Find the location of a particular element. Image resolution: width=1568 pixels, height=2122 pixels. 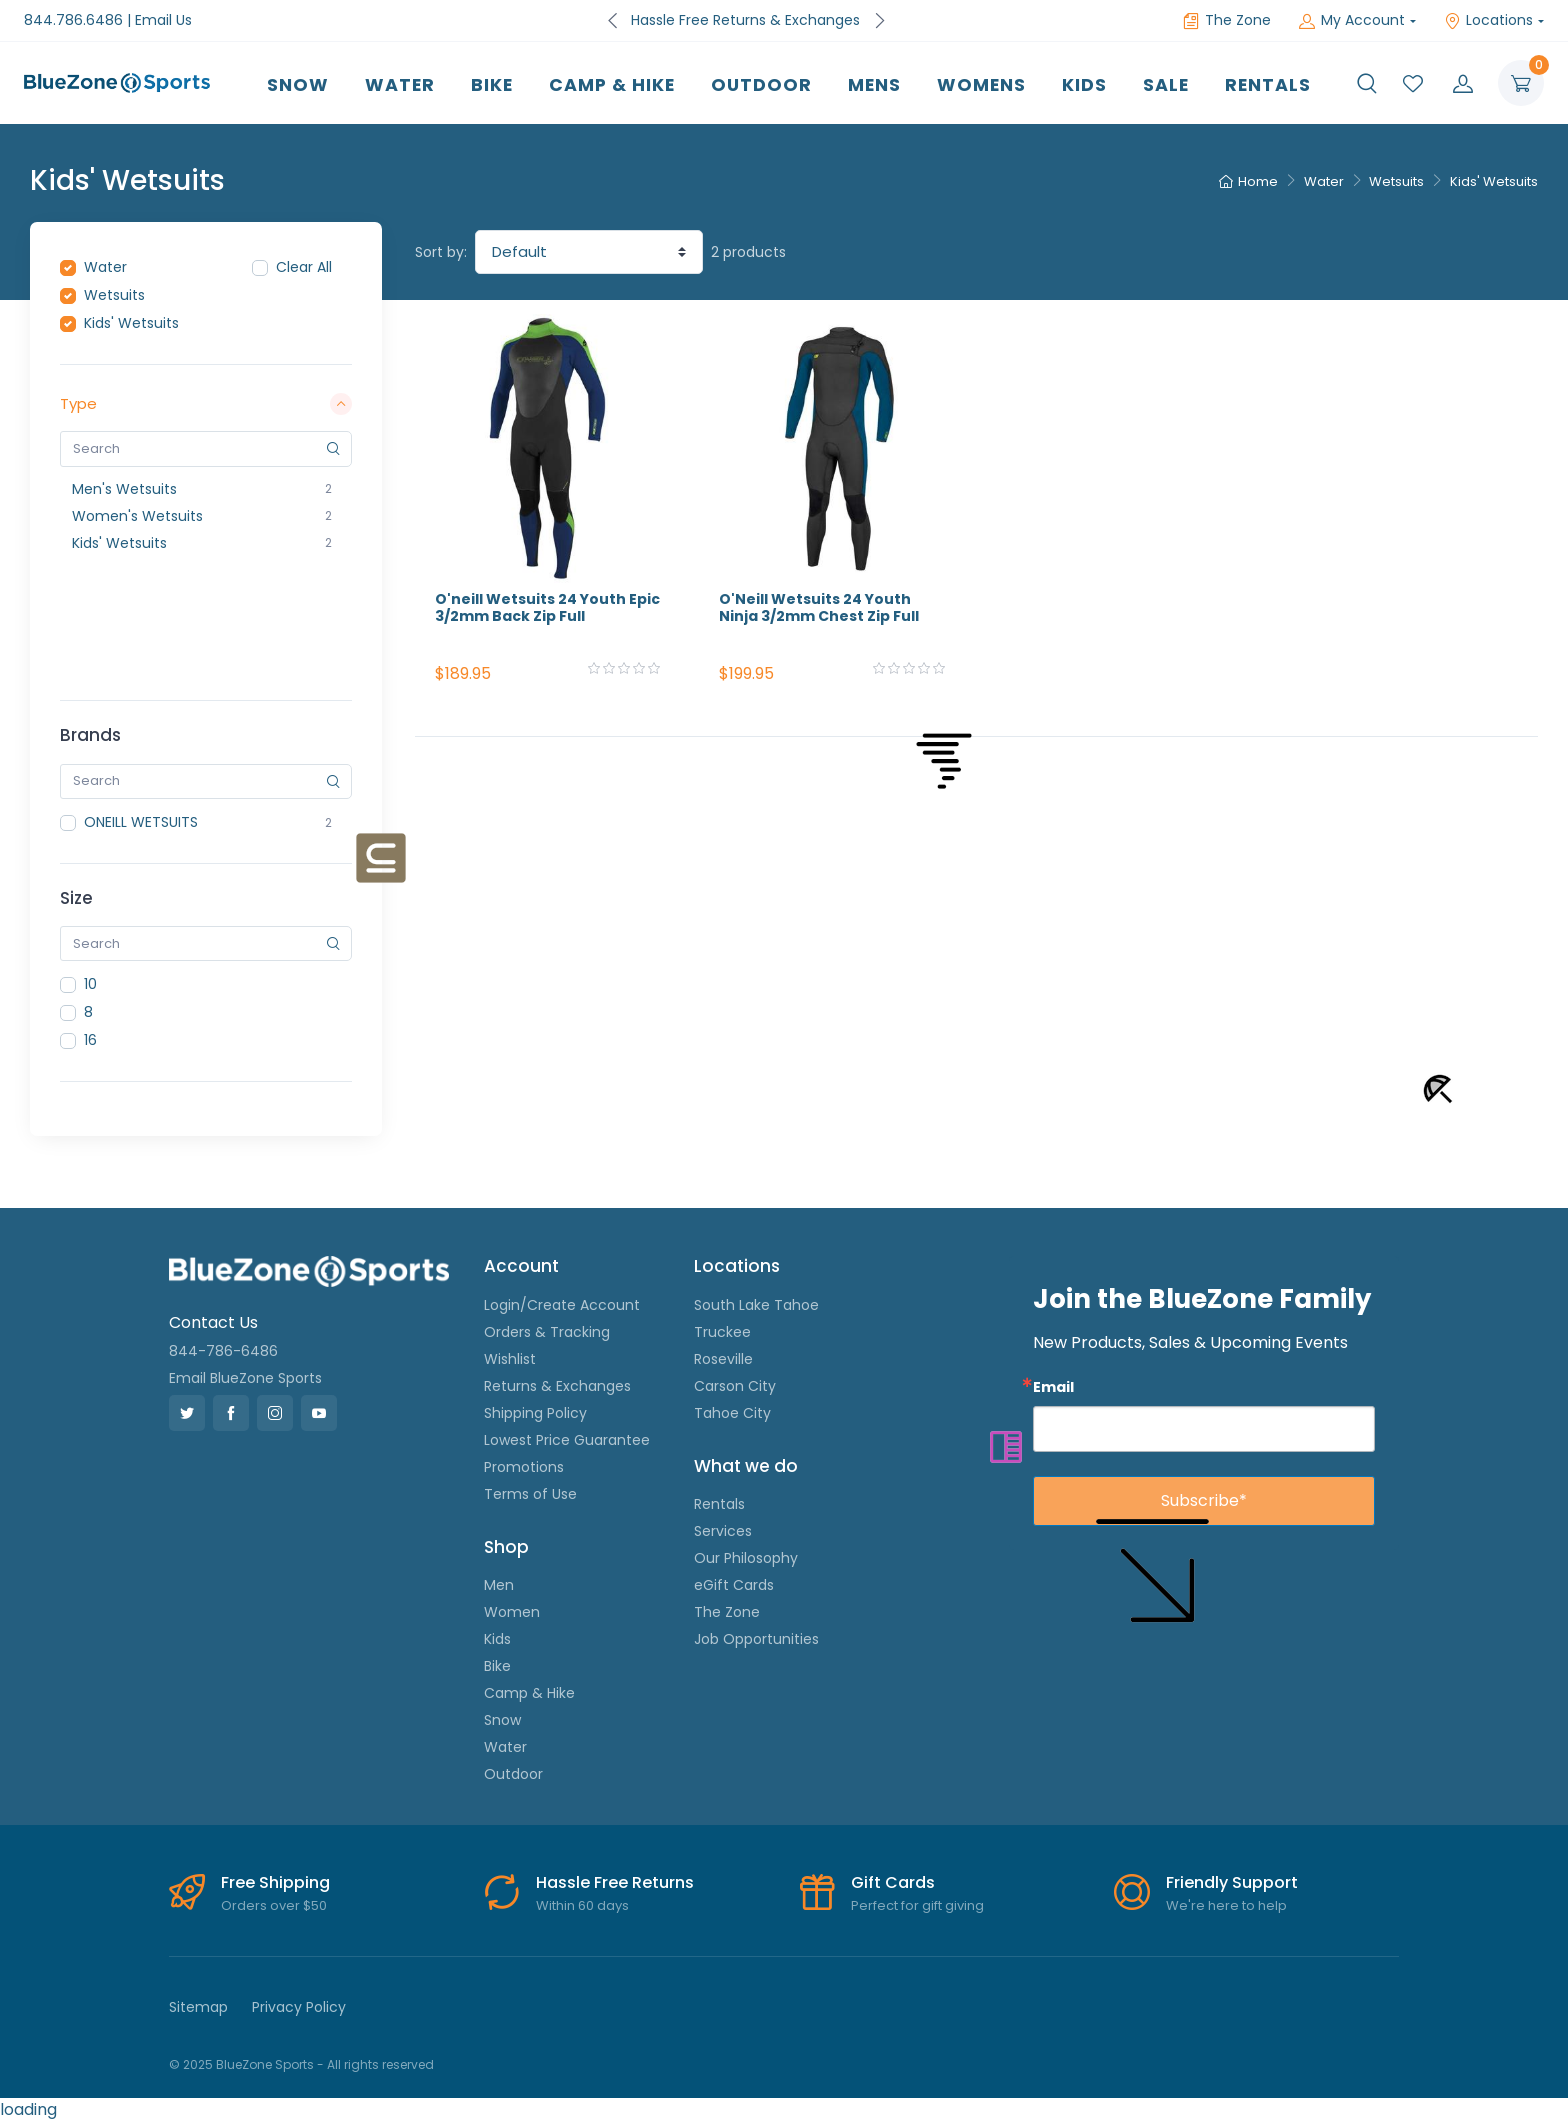

indicates severe weather alert or tornado warning is located at coordinates (944, 759).